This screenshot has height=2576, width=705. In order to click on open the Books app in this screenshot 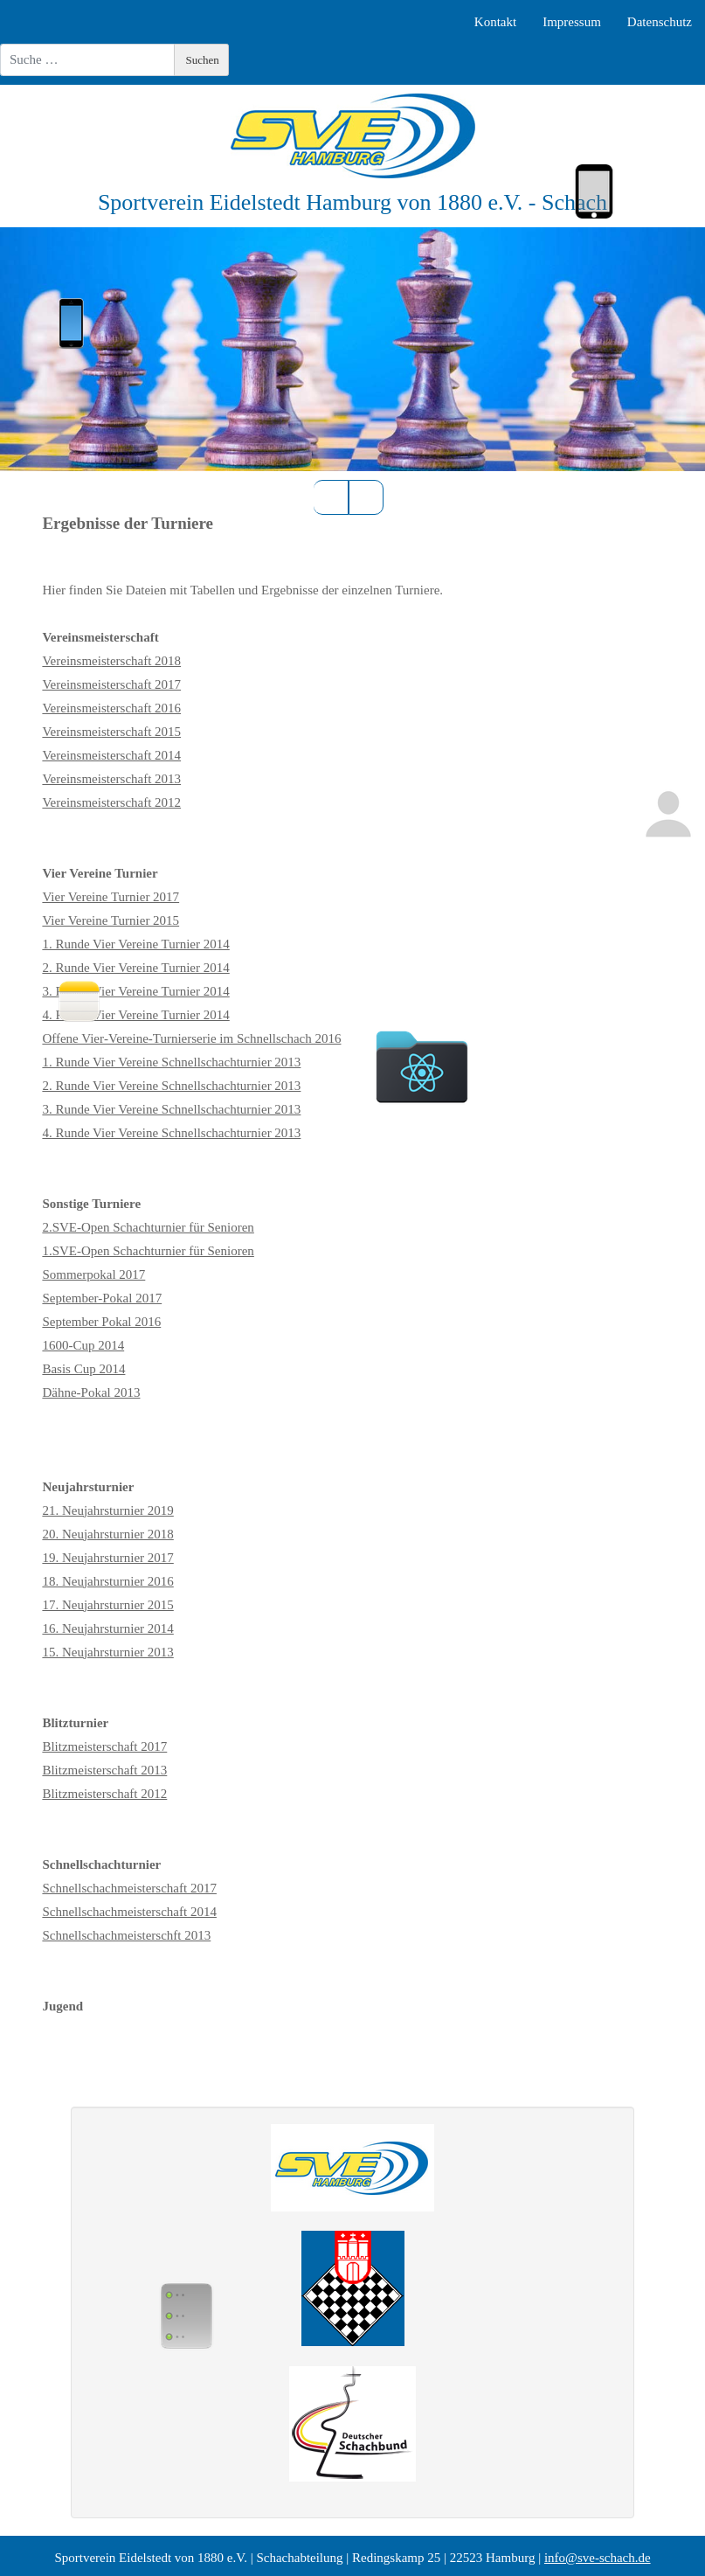, I will do `click(295, 2487)`.